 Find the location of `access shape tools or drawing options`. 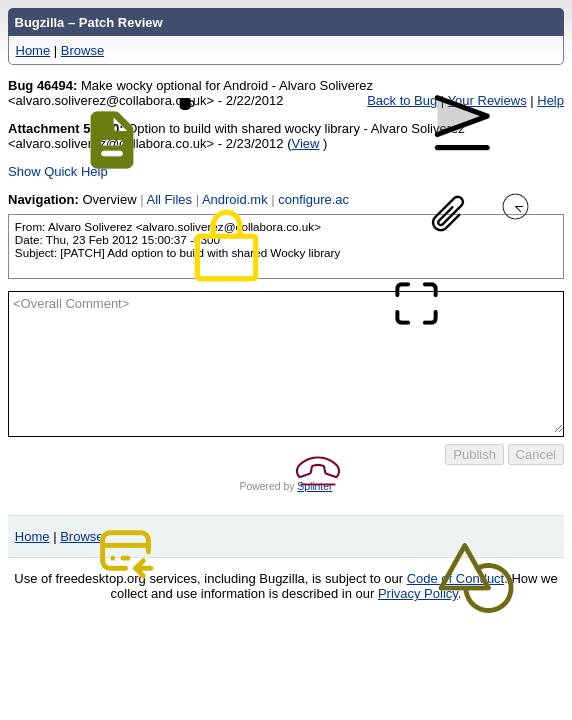

access shape tools or drawing options is located at coordinates (476, 578).